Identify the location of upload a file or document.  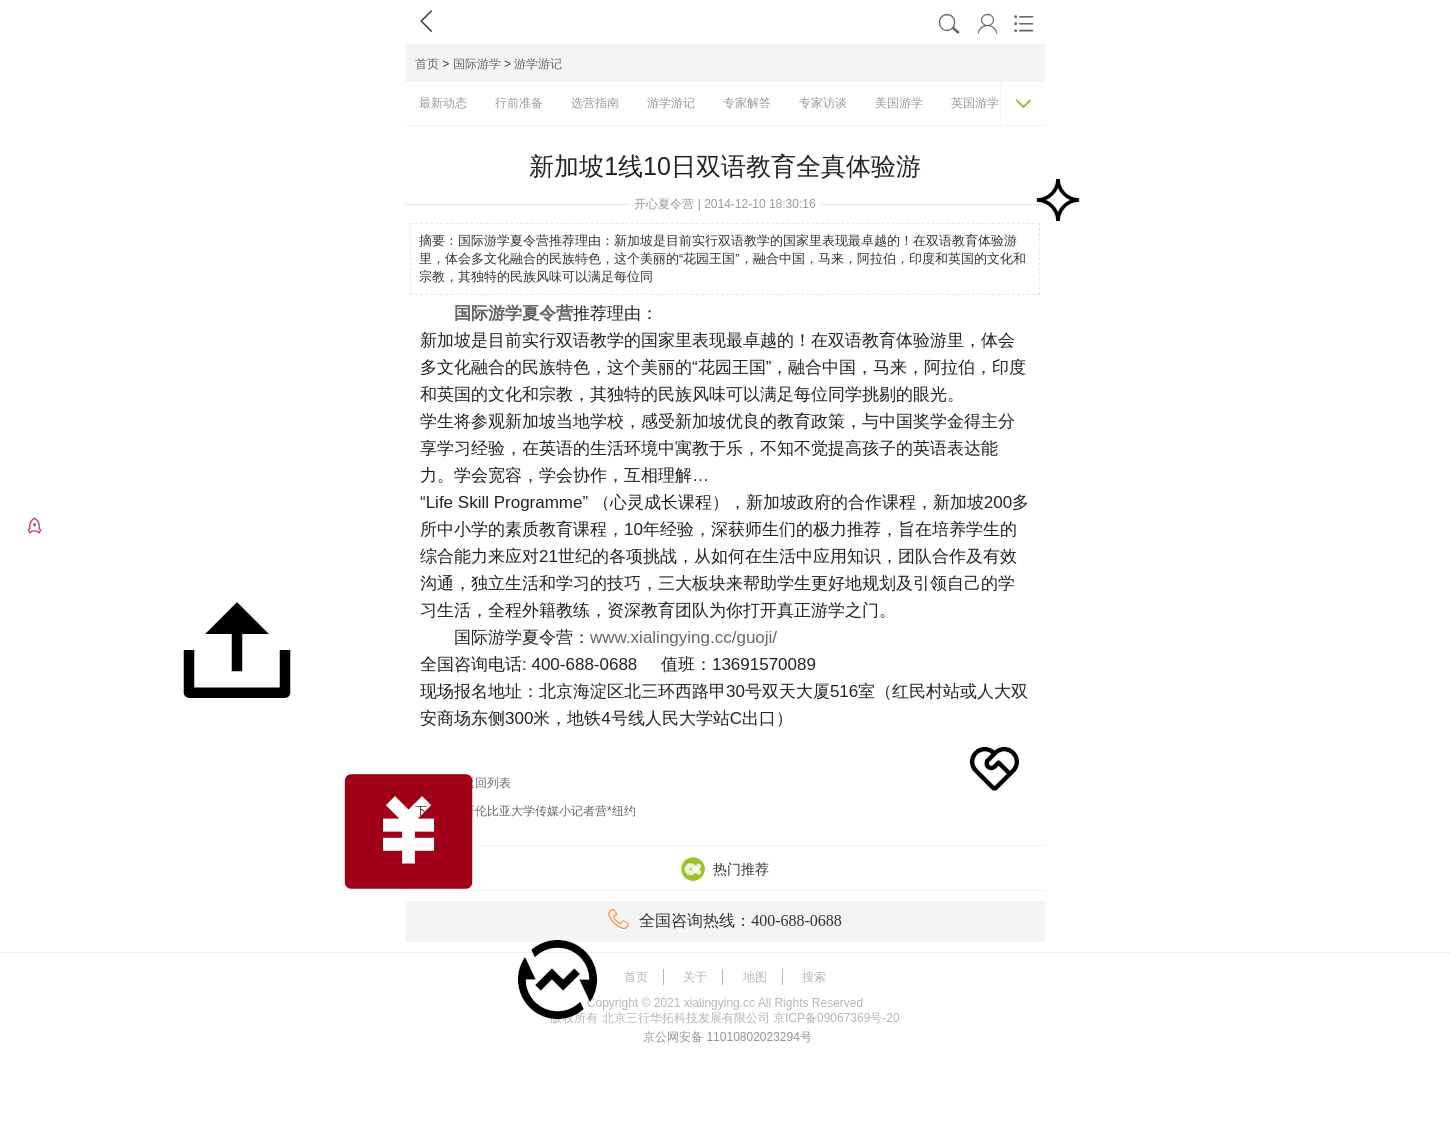
(237, 650).